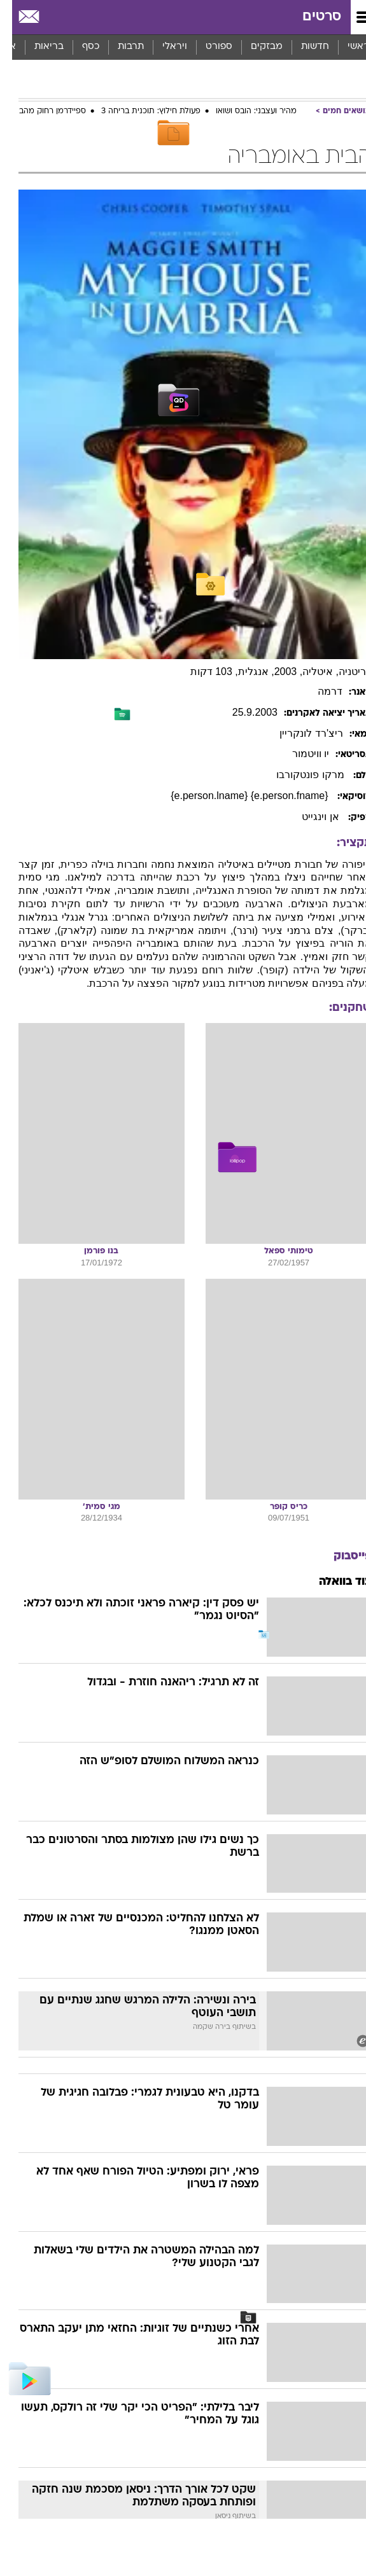  What do you see at coordinates (173, 132) in the screenshot?
I see `open your documents folder` at bounding box center [173, 132].